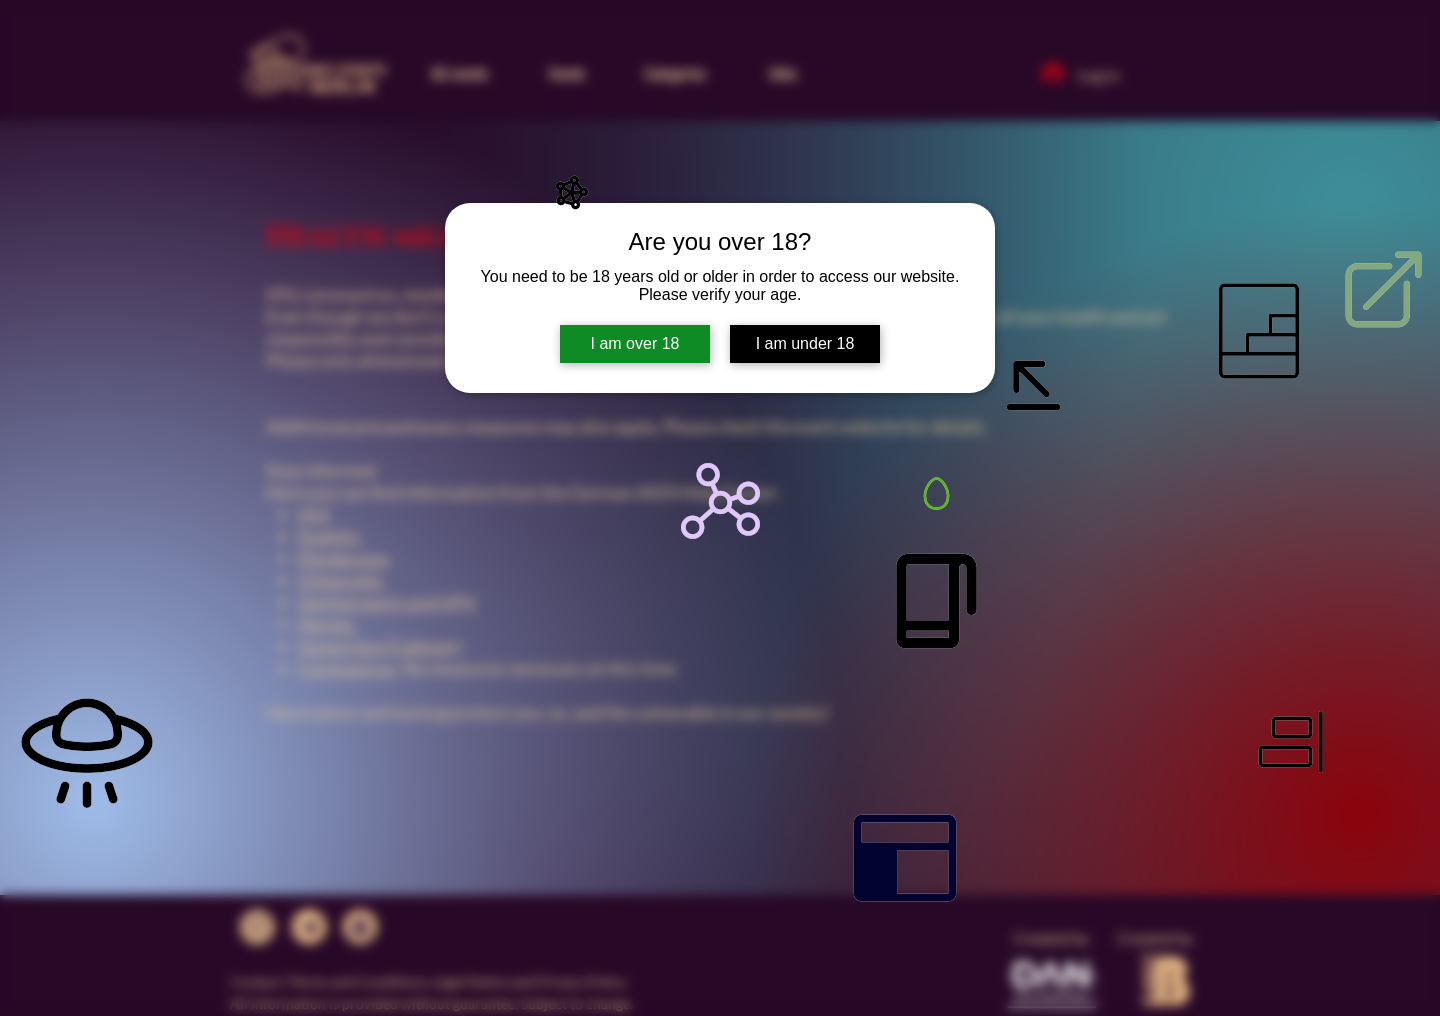 The width and height of the screenshot is (1440, 1016). Describe the element at coordinates (1292, 742) in the screenshot. I see `align text or content to the right` at that location.